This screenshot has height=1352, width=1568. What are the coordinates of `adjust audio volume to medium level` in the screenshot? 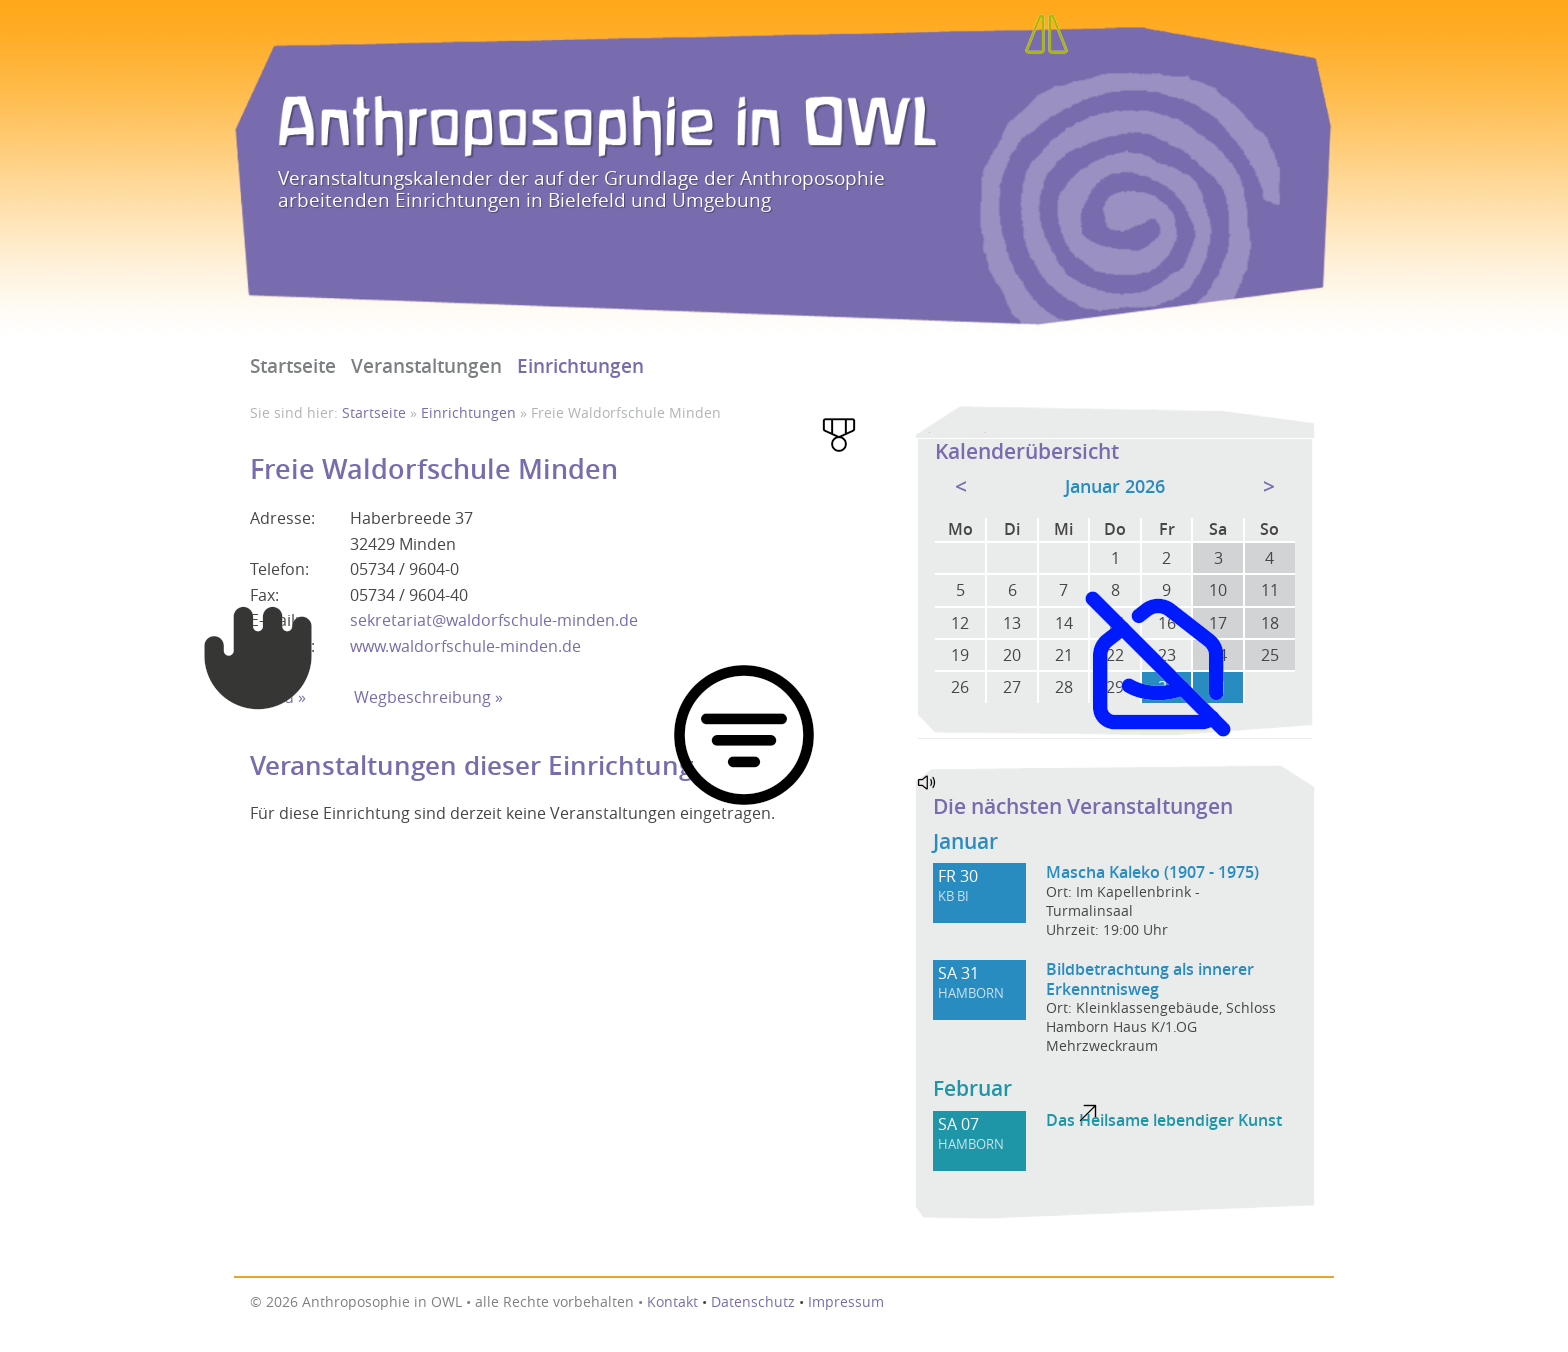 It's located at (926, 782).